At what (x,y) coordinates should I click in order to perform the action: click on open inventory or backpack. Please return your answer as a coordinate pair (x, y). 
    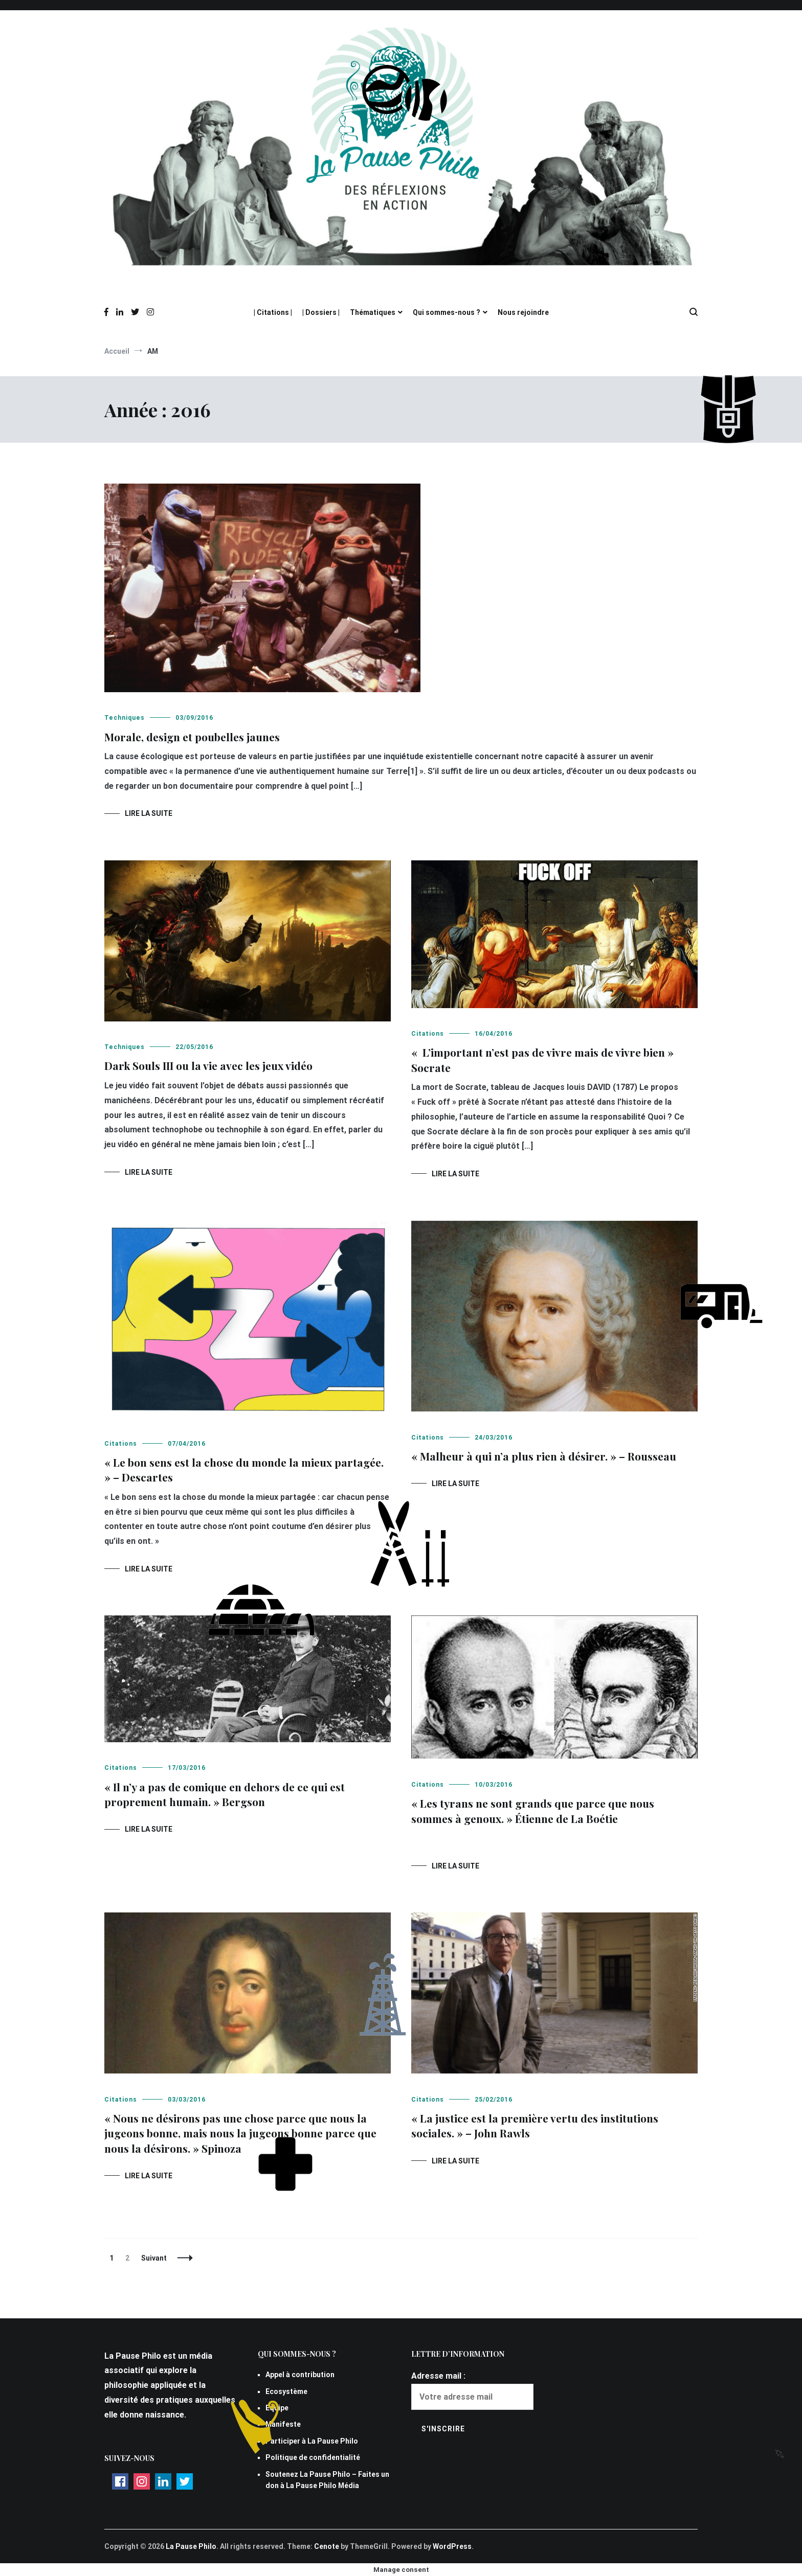
    Looking at the image, I should click on (728, 409).